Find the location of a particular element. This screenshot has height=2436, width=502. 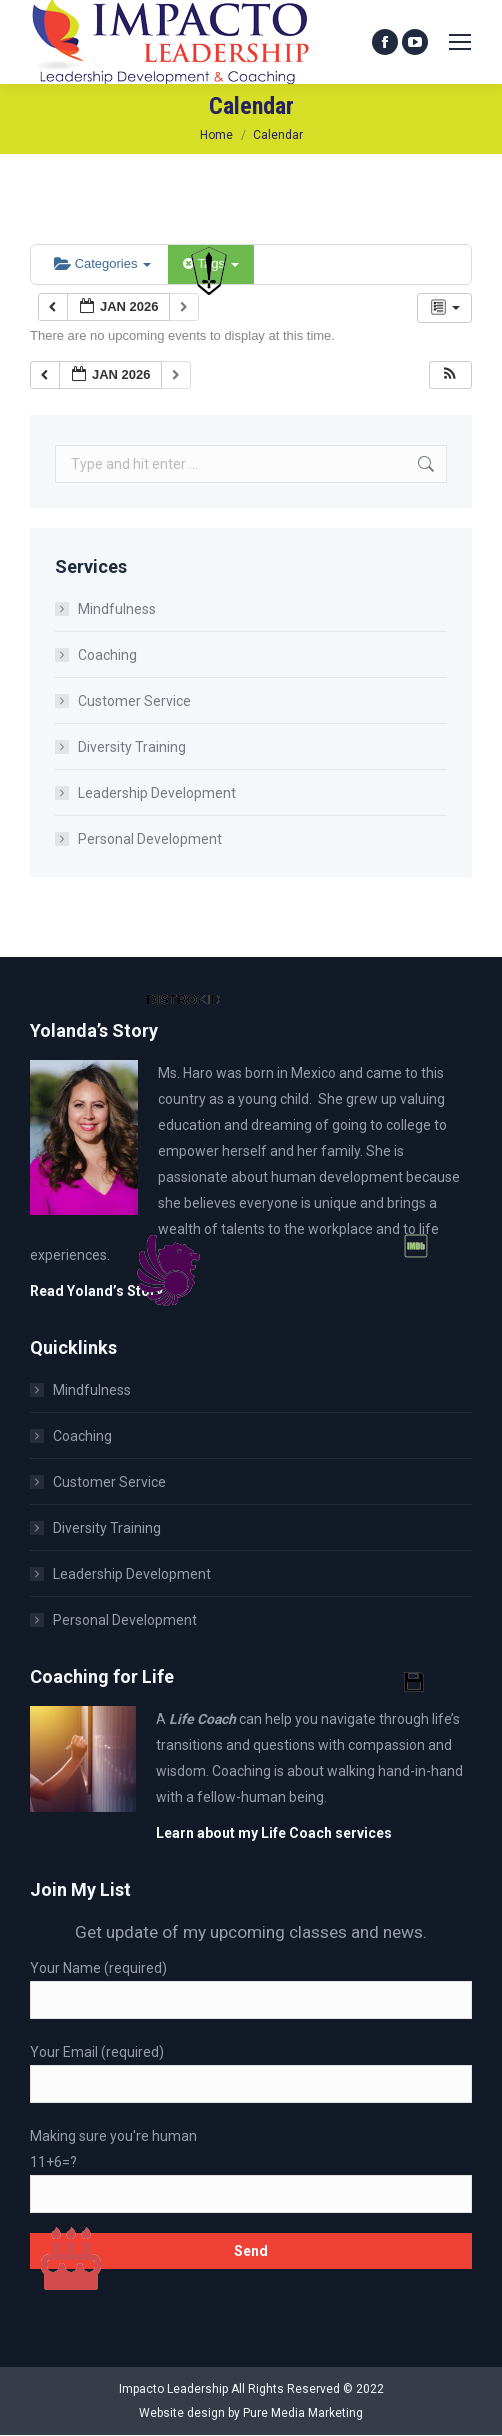

save current file or document is located at coordinates (414, 1682).